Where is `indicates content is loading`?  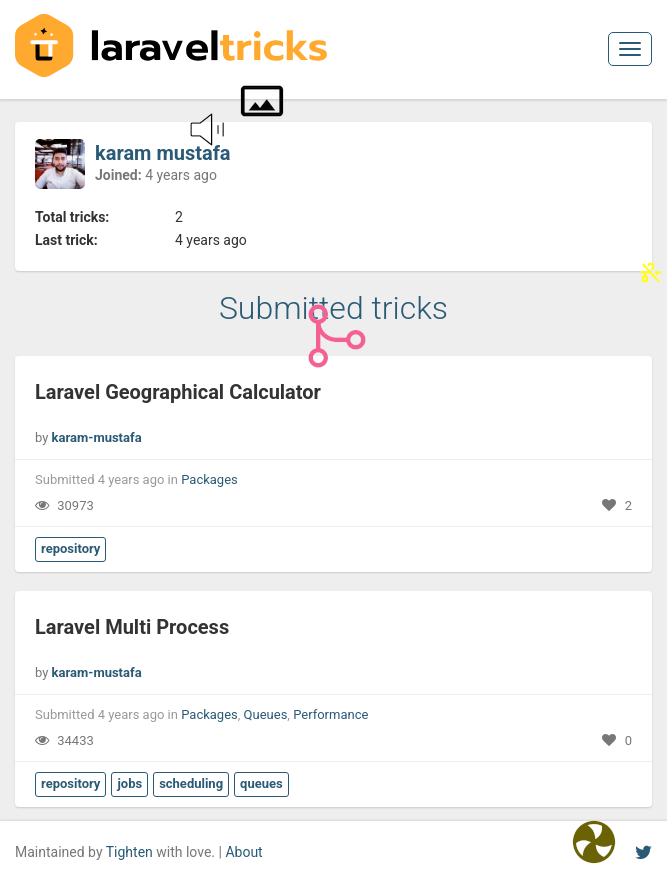
indicates content is loading is located at coordinates (594, 842).